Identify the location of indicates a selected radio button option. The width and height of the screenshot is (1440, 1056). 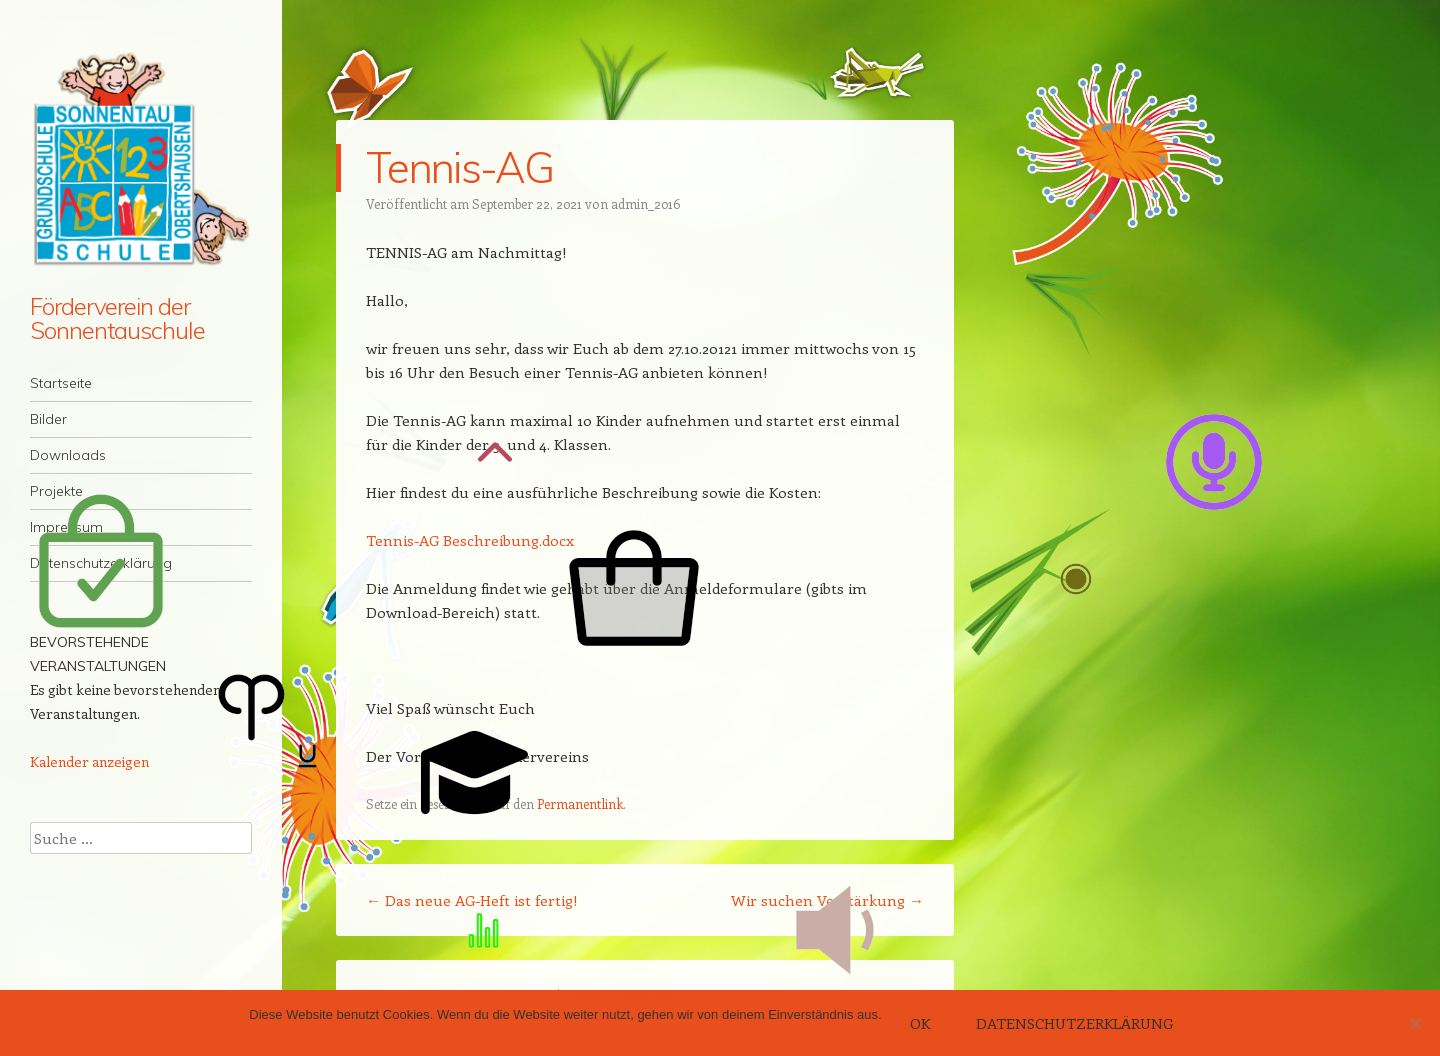
(1076, 579).